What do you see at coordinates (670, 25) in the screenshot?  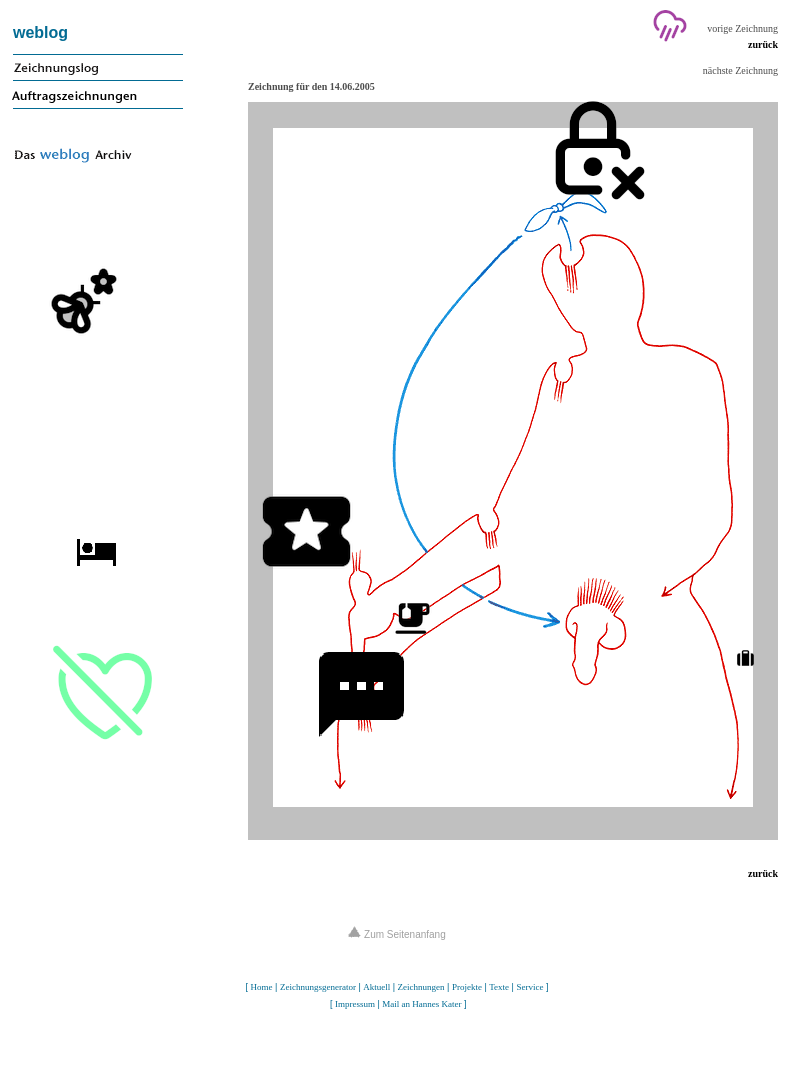 I see `indicates rainy and windy weather conditions` at bounding box center [670, 25].